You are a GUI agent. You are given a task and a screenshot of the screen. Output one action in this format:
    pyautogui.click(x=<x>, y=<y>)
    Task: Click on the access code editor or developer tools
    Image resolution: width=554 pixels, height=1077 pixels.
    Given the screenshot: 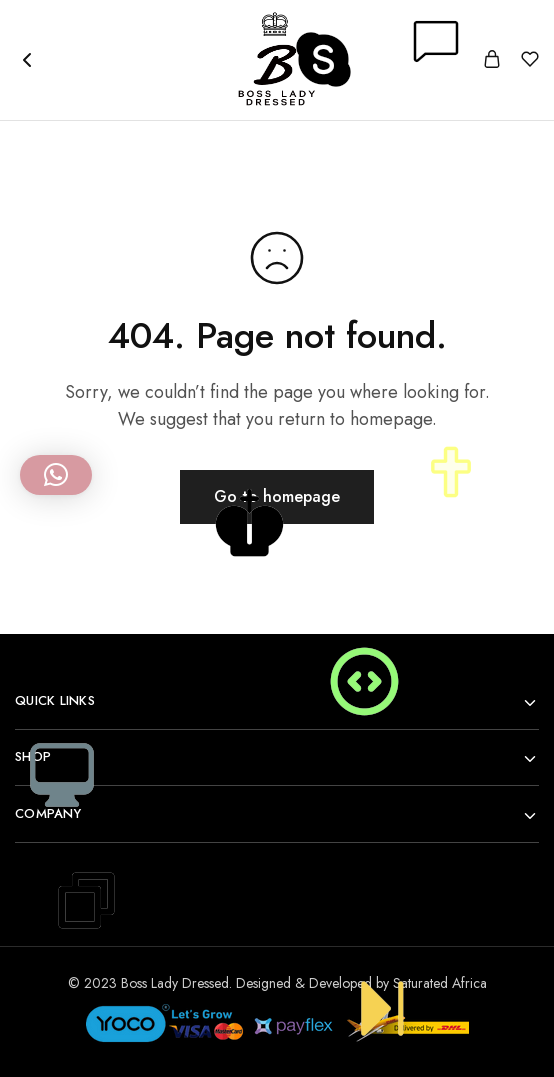 What is the action you would take?
    pyautogui.click(x=364, y=681)
    